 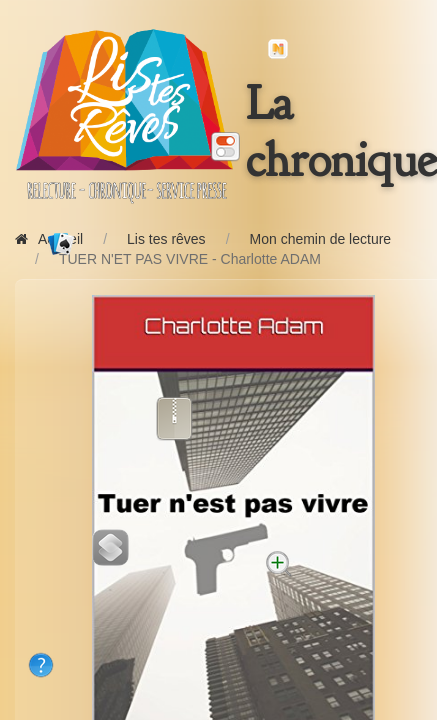 What do you see at coordinates (110, 547) in the screenshot?
I see `open the shortcuts app` at bounding box center [110, 547].